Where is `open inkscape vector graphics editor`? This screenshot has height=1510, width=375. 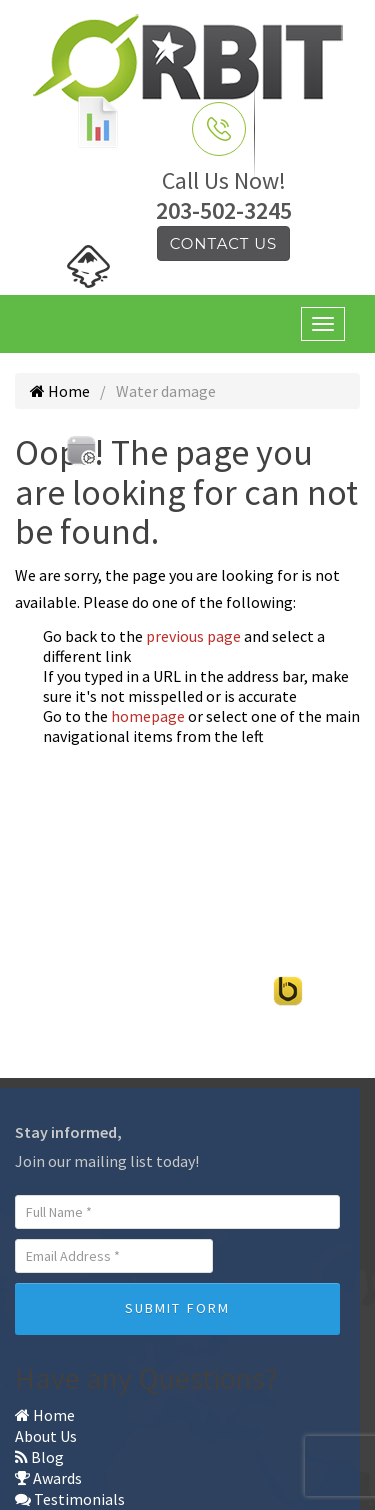
open inkscape vector graphics editor is located at coordinates (88, 266).